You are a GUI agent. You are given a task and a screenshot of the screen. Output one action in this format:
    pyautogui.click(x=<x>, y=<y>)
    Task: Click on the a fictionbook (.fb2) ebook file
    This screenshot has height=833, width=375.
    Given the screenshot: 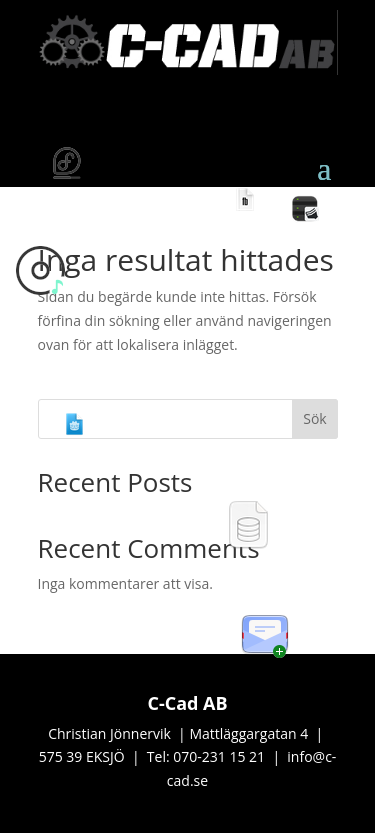 What is the action you would take?
    pyautogui.click(x=245, y=200)
    